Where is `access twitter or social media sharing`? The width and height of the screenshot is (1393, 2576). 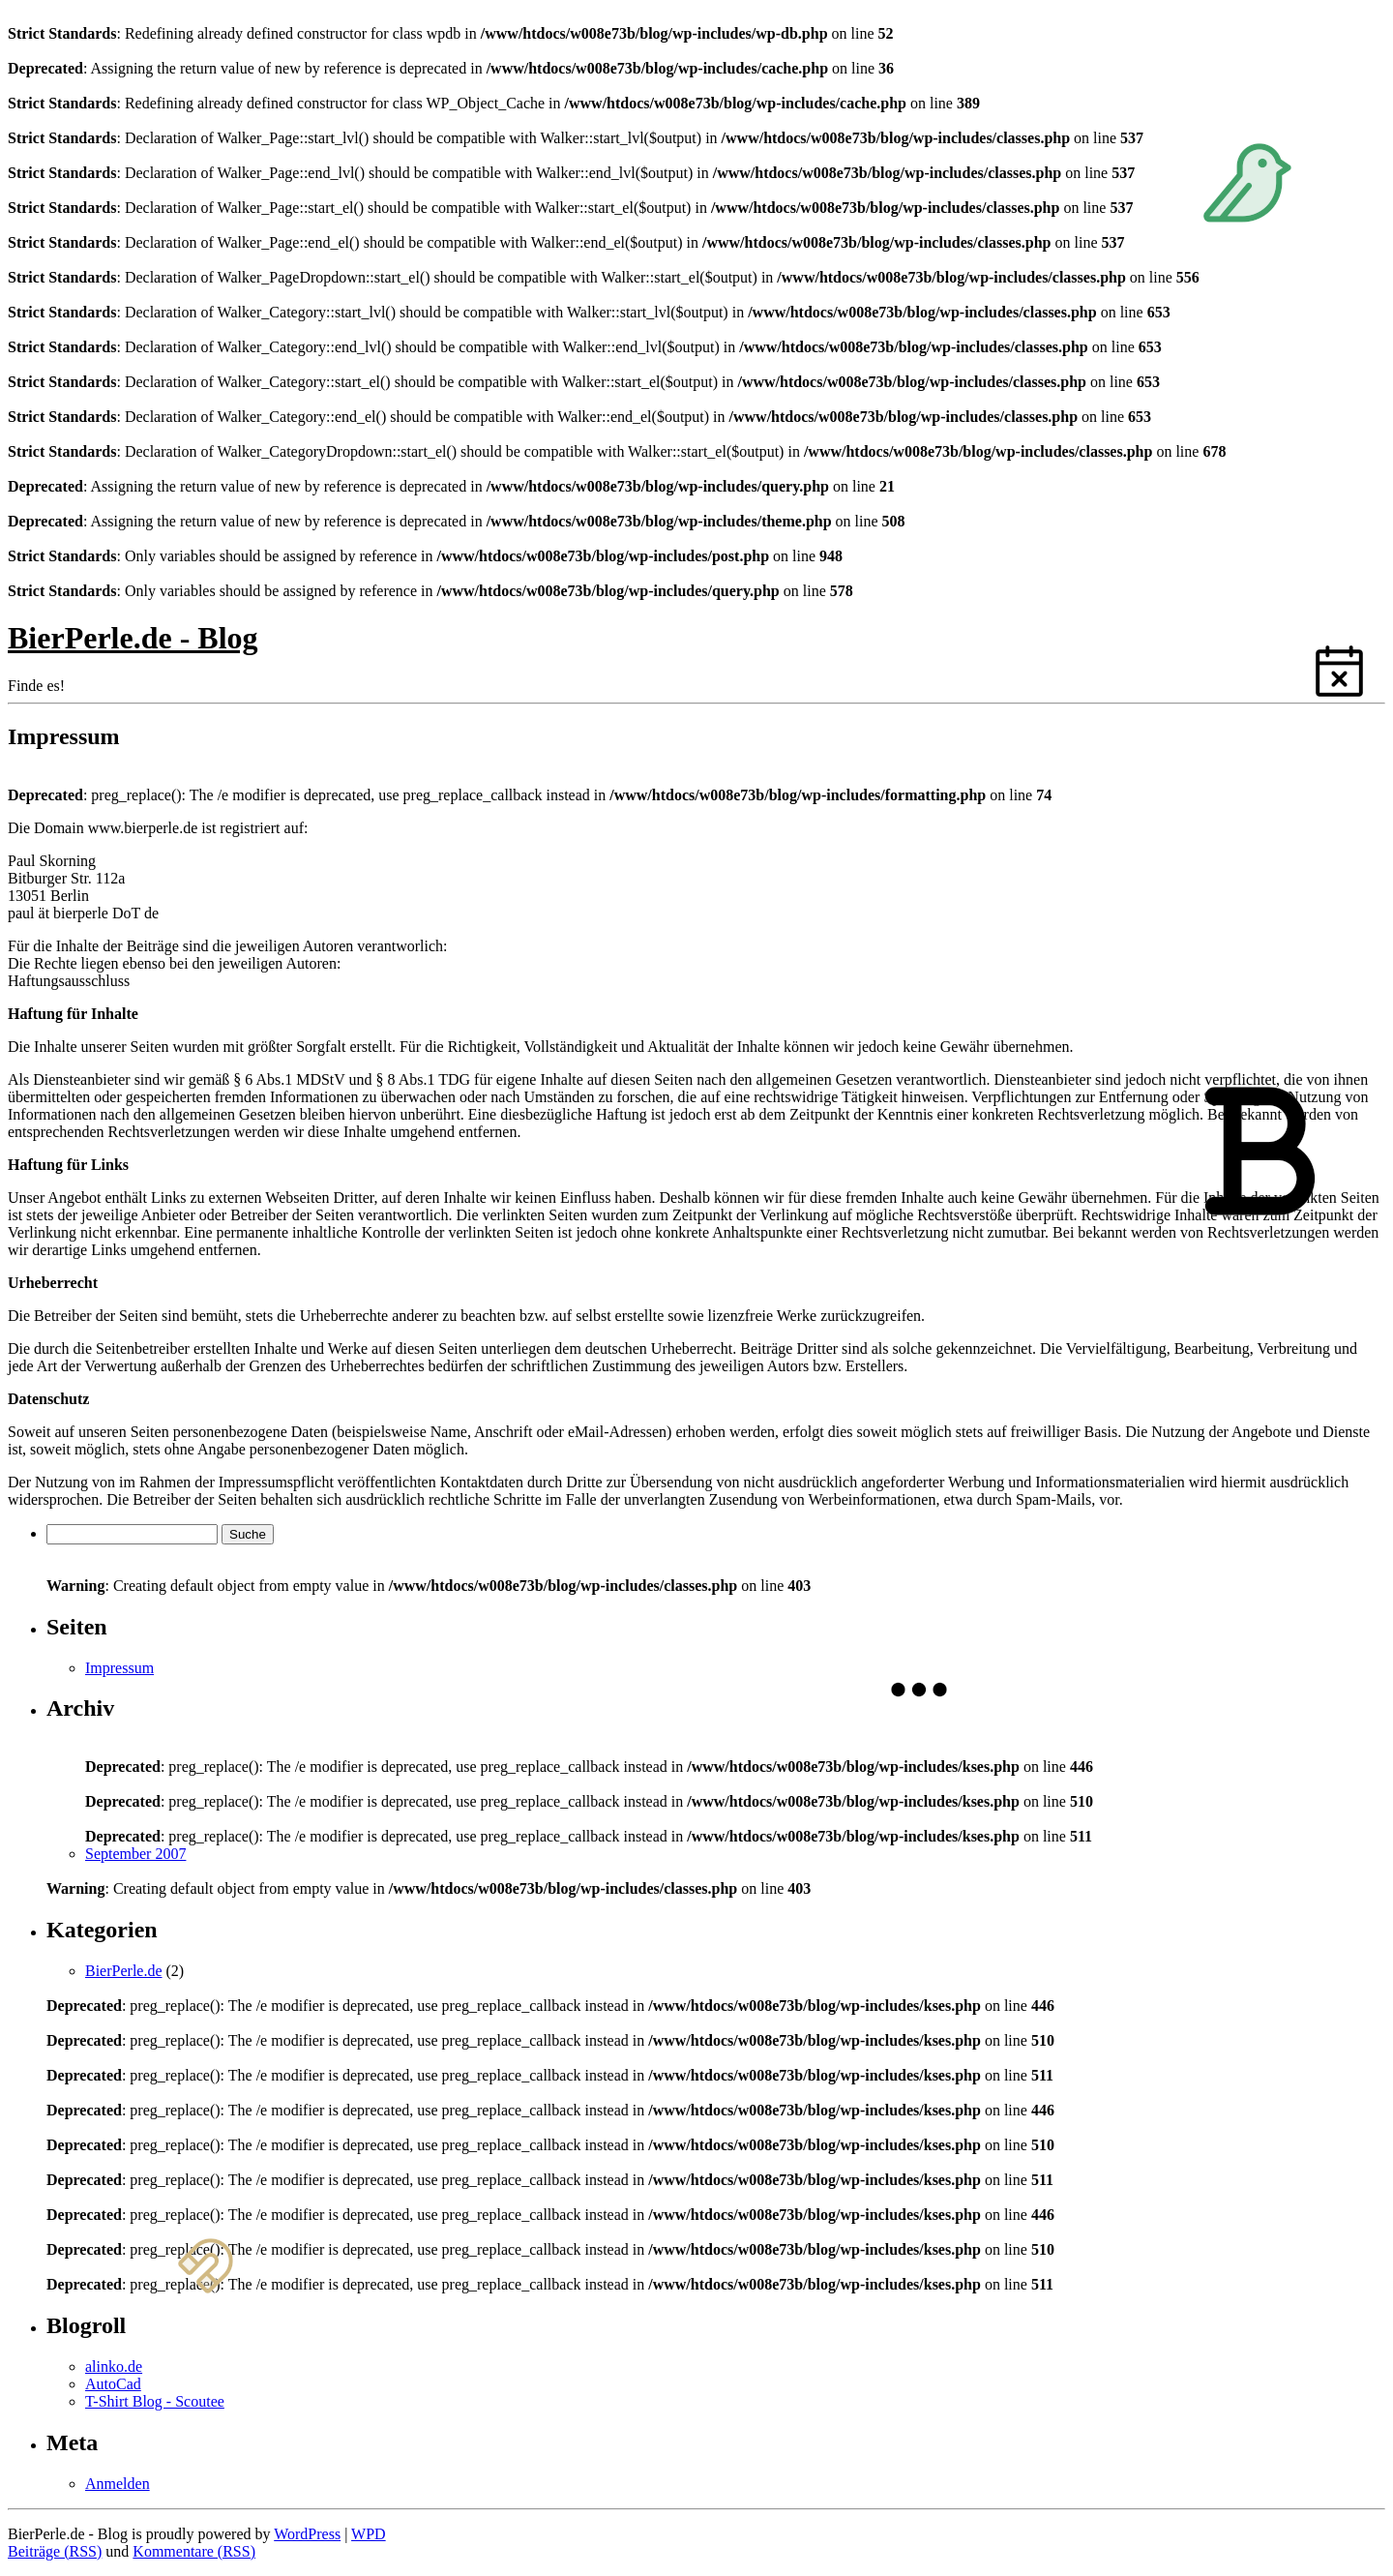
access twitter or social media sharing is located at coordinates (1249, 186).